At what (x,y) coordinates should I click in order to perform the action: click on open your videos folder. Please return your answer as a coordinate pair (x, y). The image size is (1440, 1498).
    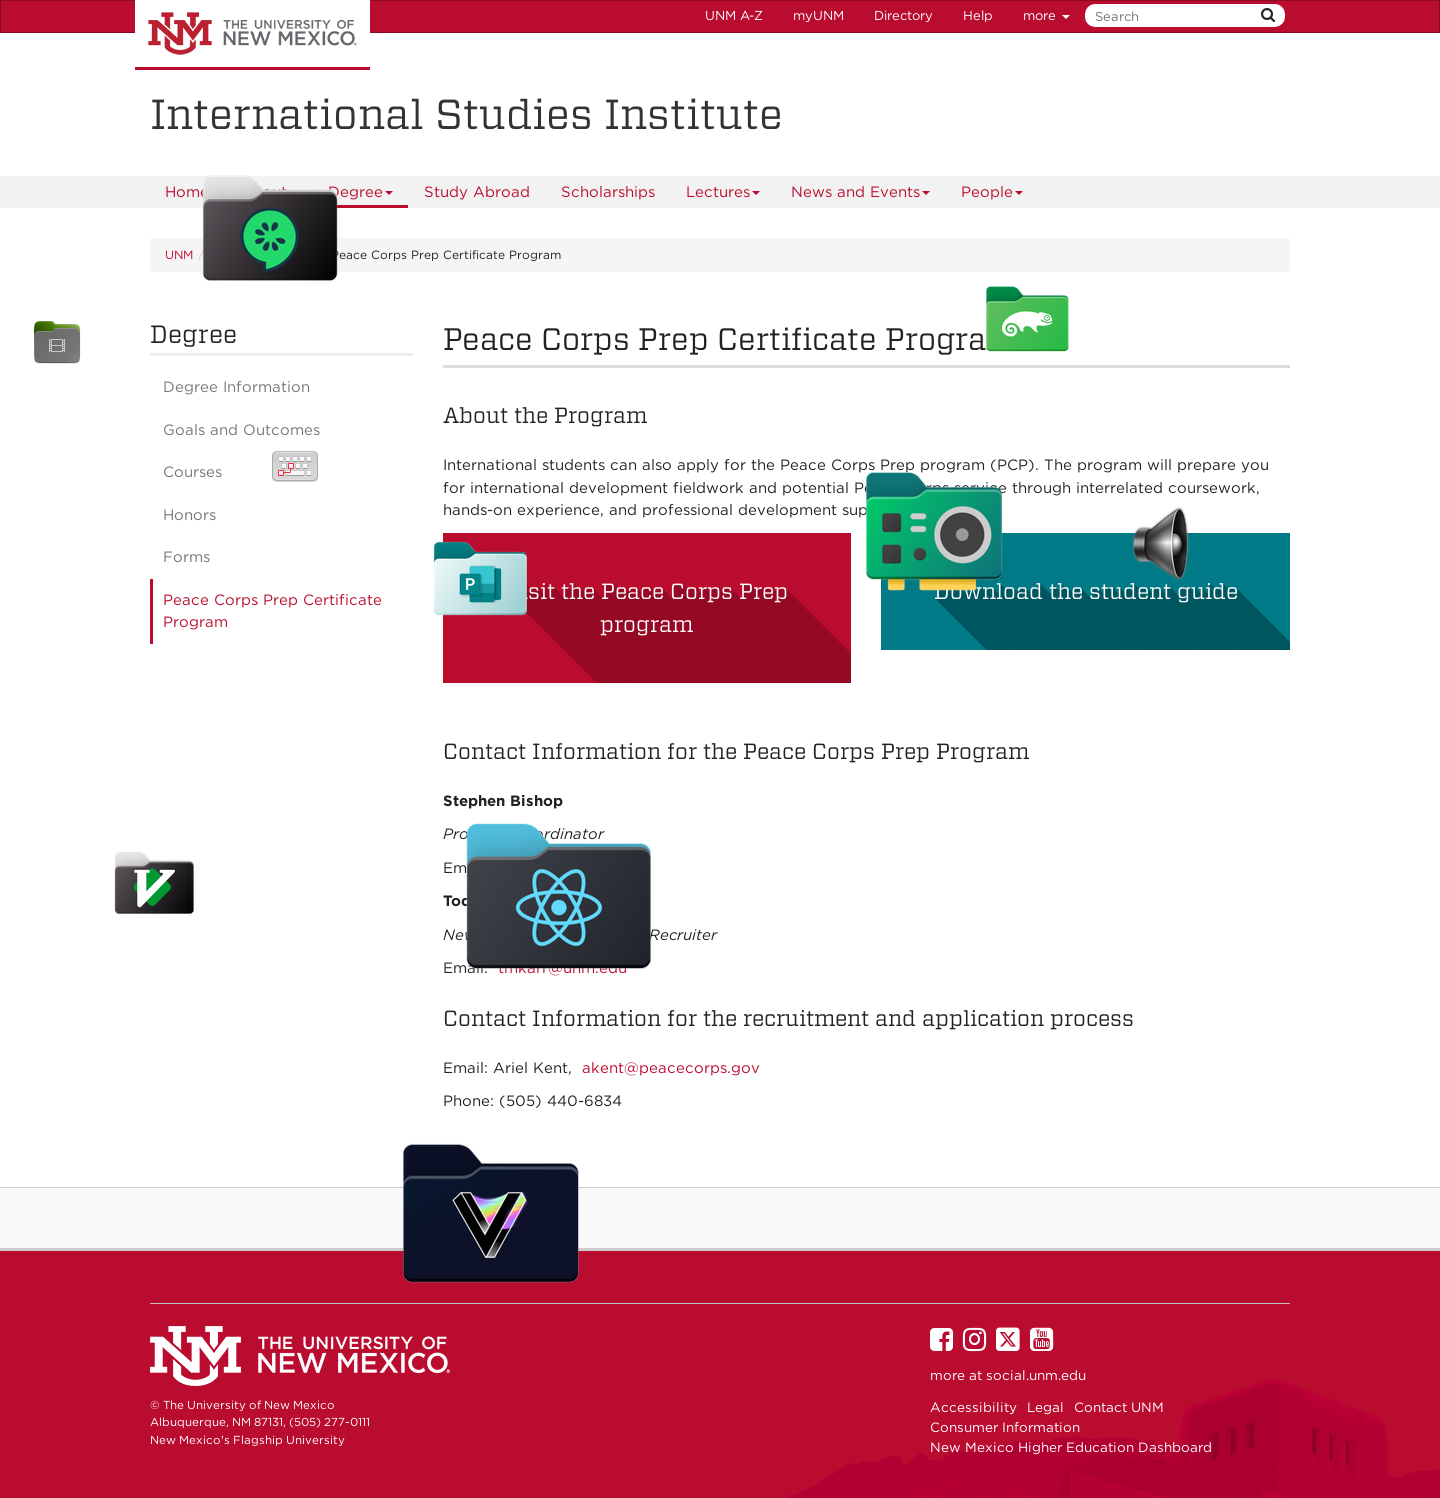
    Looking at the image, I should click on (57, 342).